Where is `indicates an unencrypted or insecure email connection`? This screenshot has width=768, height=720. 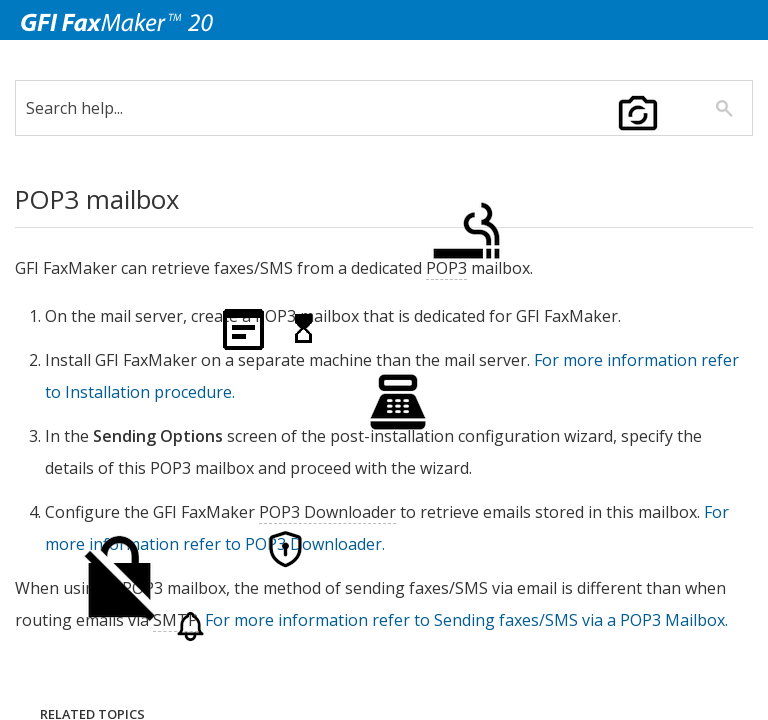 indicates an unencrypted or insecure email connection is located at coordinates (119, 578).